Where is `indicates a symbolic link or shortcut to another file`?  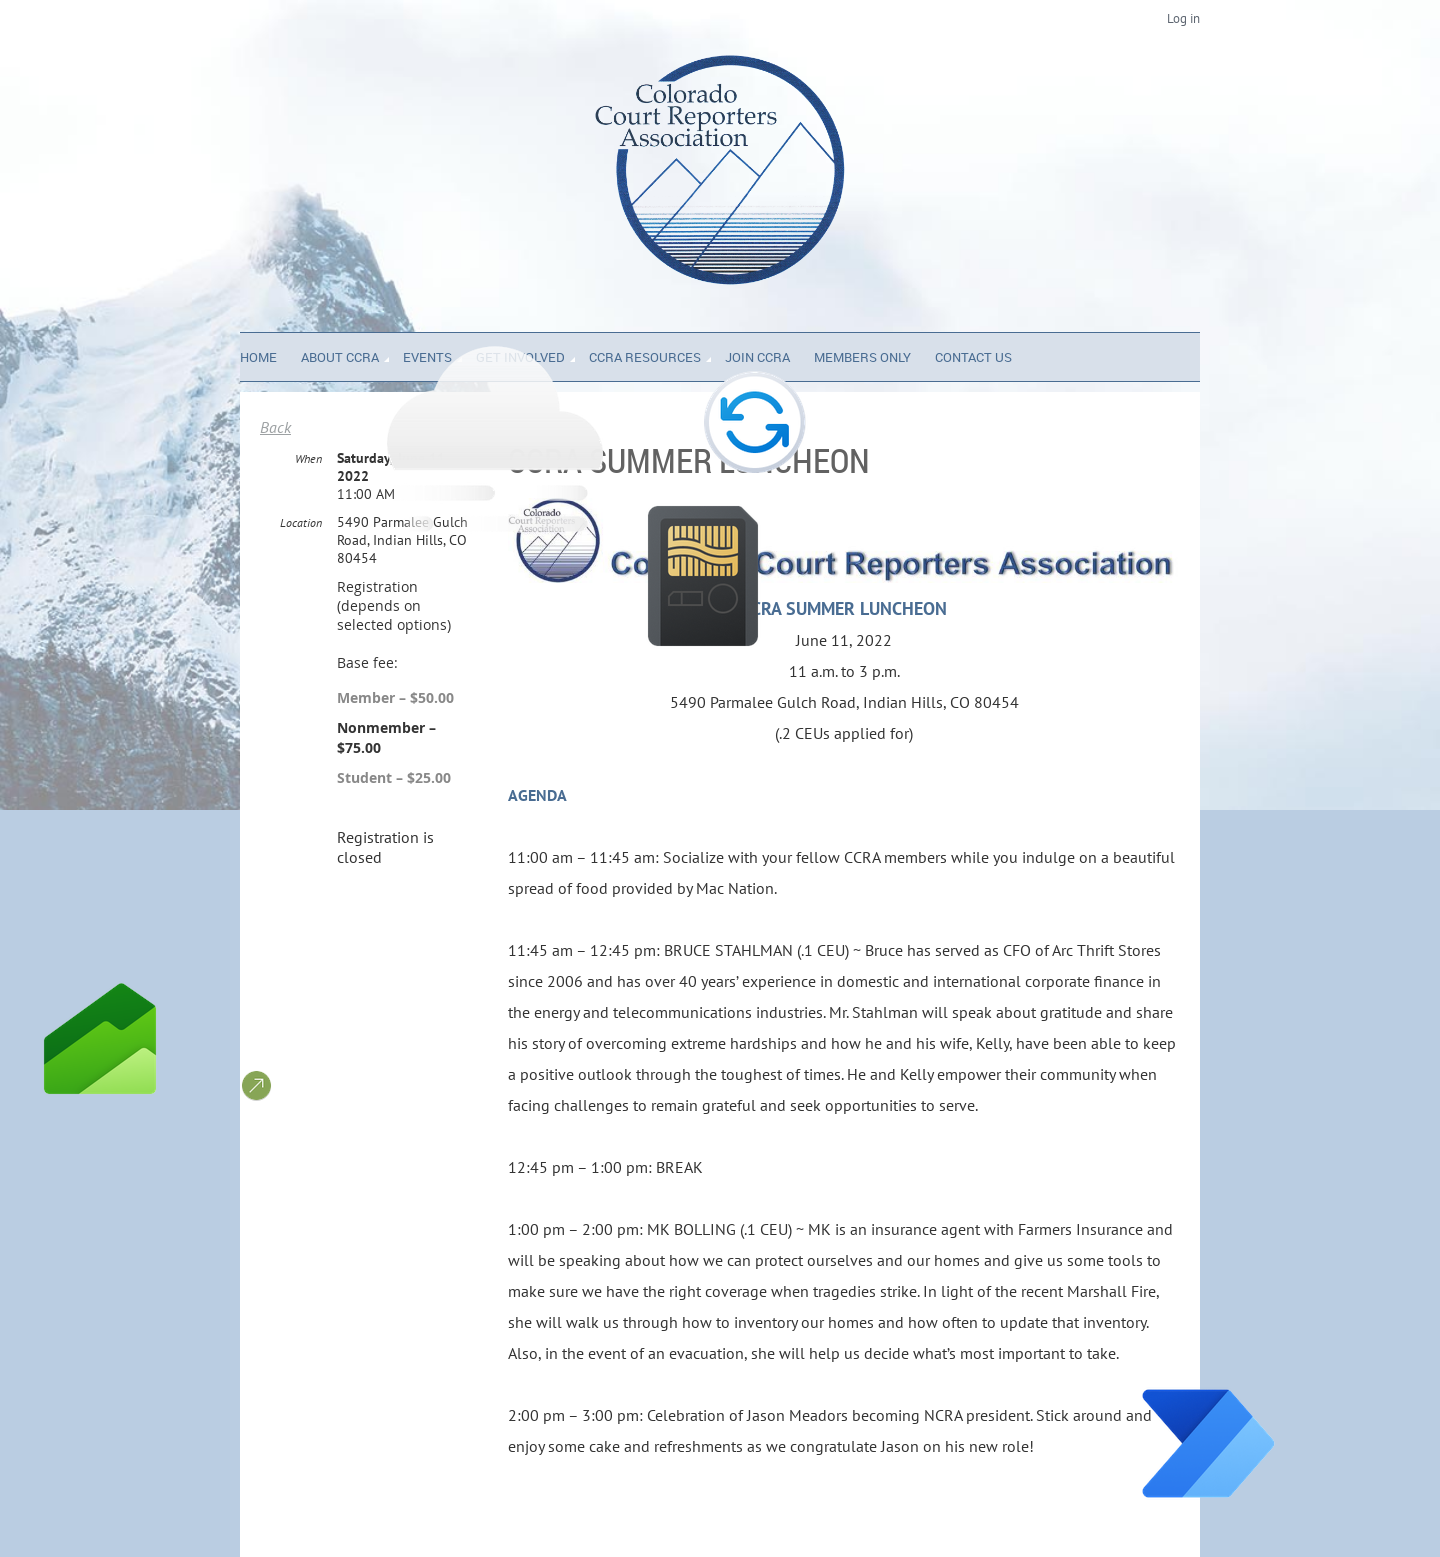
indicates a symbolic link or shortcut to another file is located at coordinates (256, 1085).